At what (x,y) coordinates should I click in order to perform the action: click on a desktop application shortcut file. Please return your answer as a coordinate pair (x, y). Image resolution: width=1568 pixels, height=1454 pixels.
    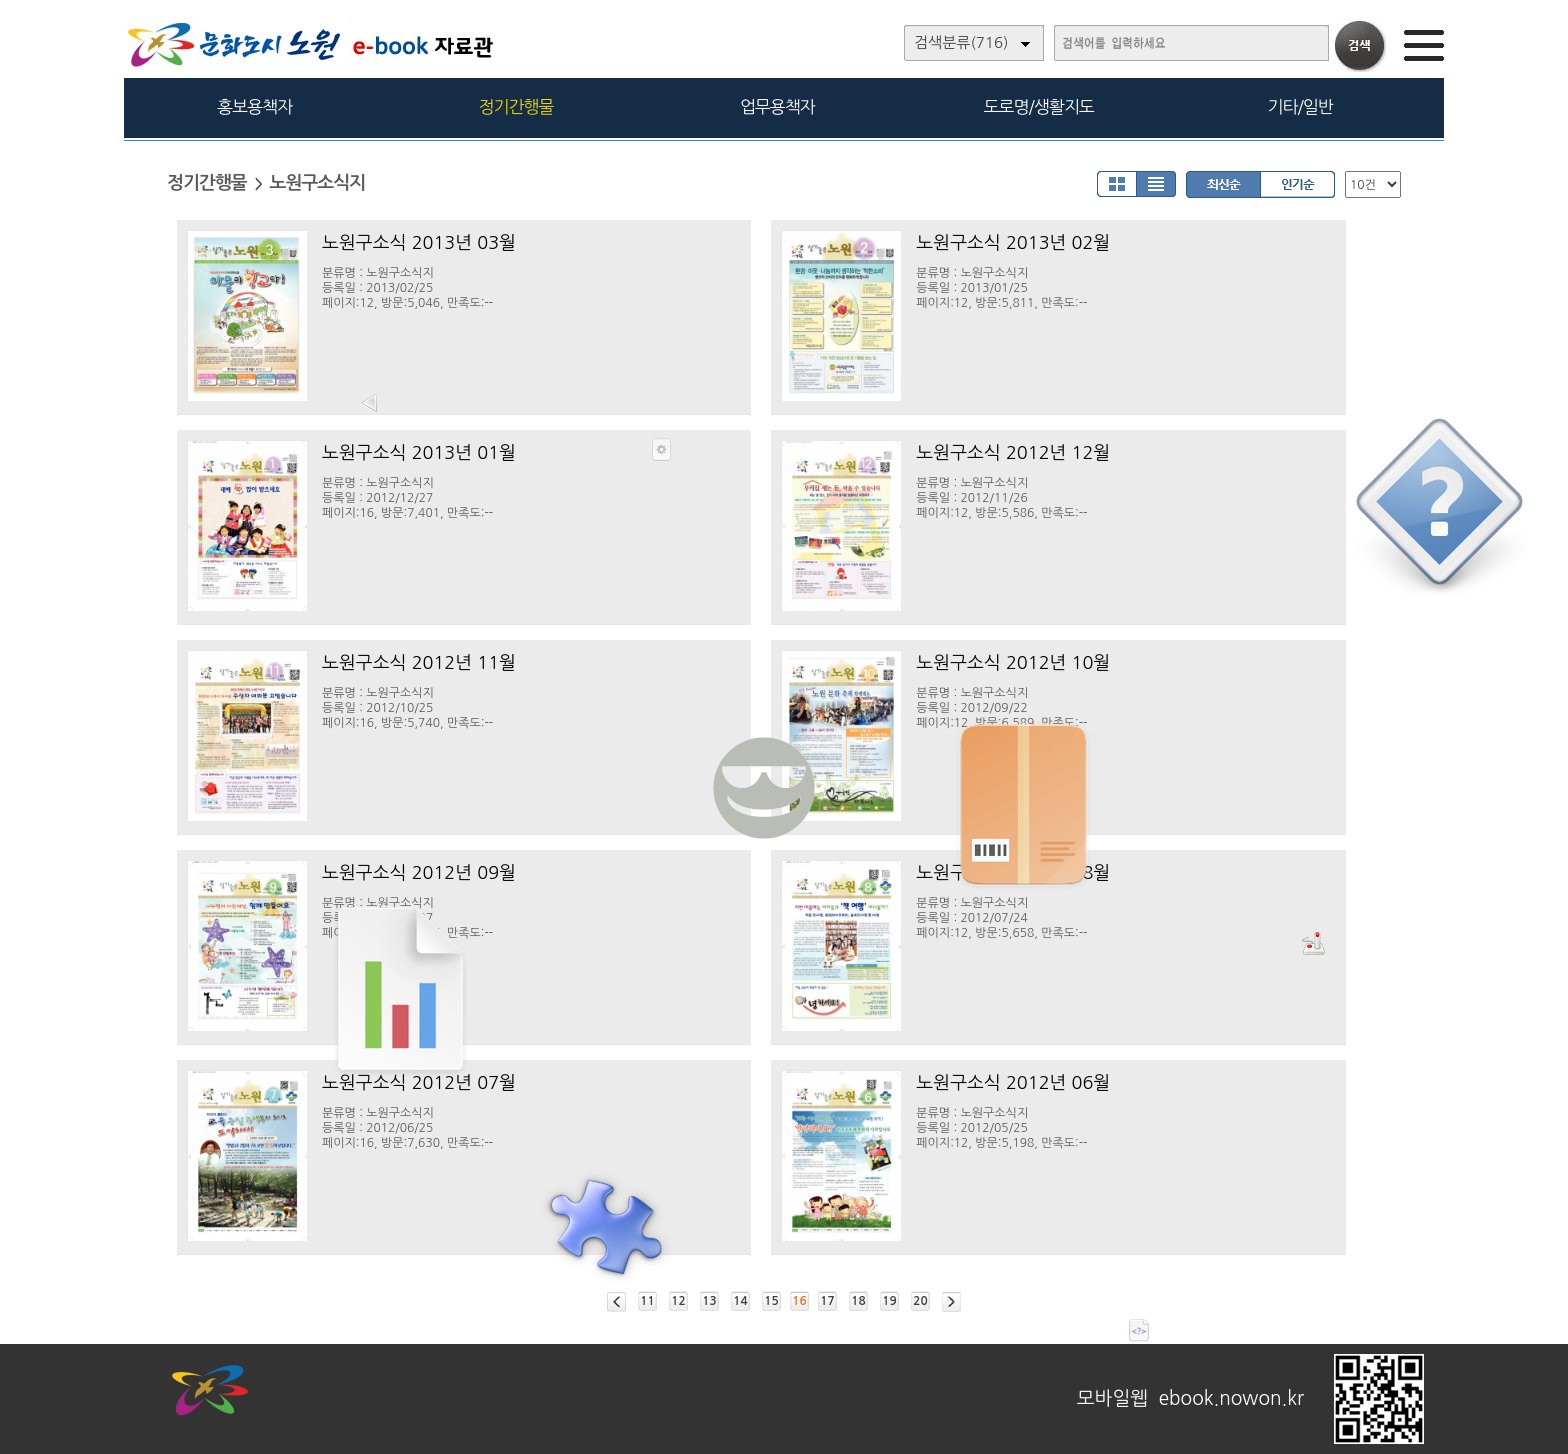
    Looking at the image, I should click on (661, 449).